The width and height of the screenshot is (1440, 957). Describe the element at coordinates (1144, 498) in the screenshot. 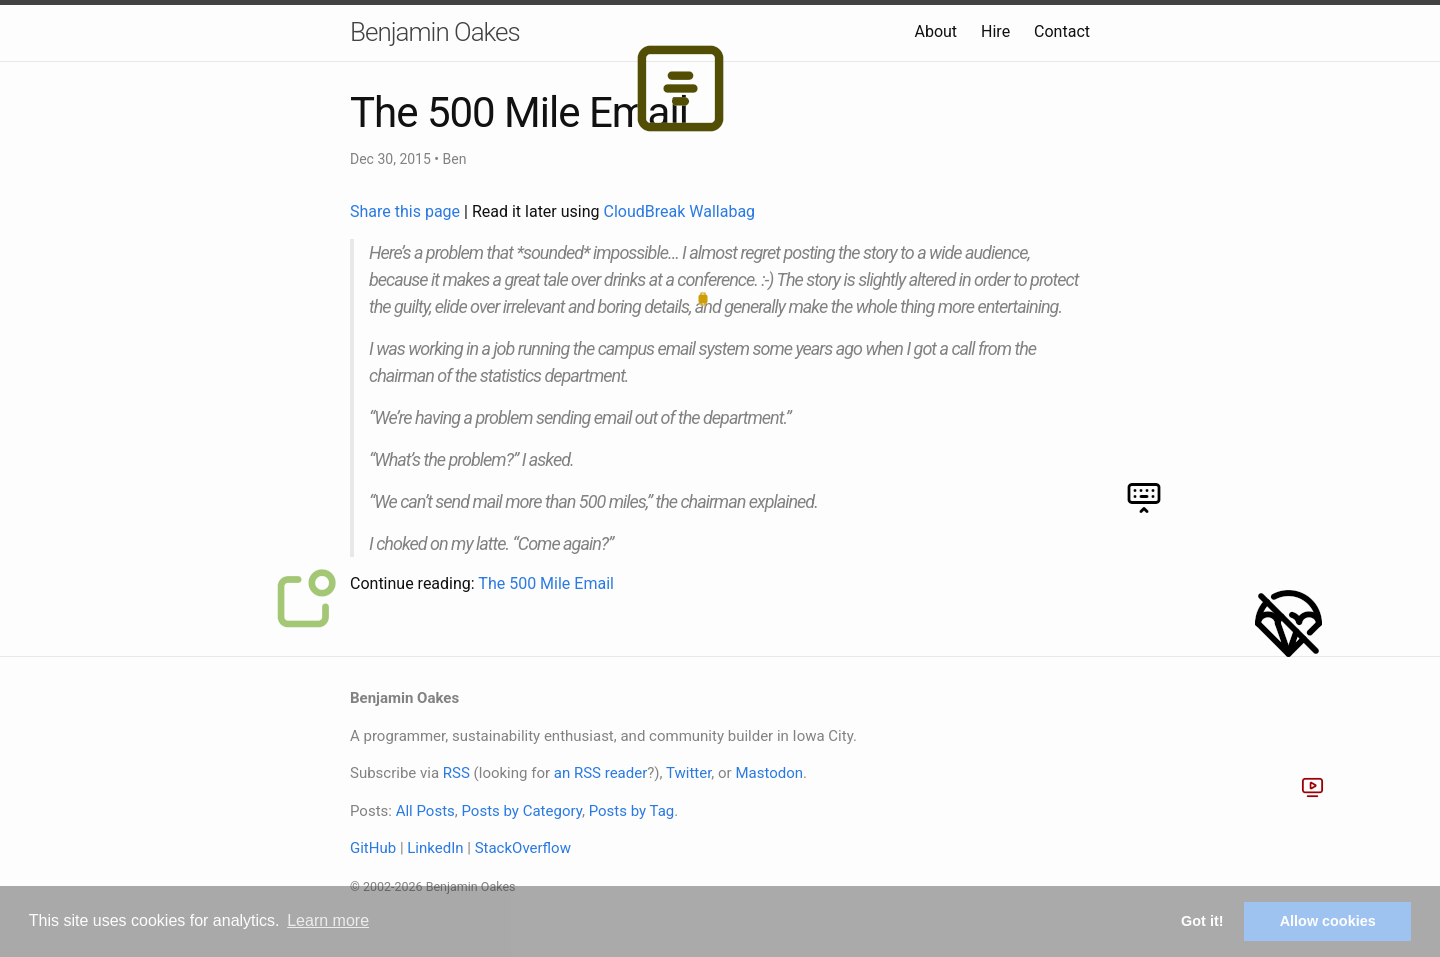

I see `hide the on-screen keyboard` at that location.